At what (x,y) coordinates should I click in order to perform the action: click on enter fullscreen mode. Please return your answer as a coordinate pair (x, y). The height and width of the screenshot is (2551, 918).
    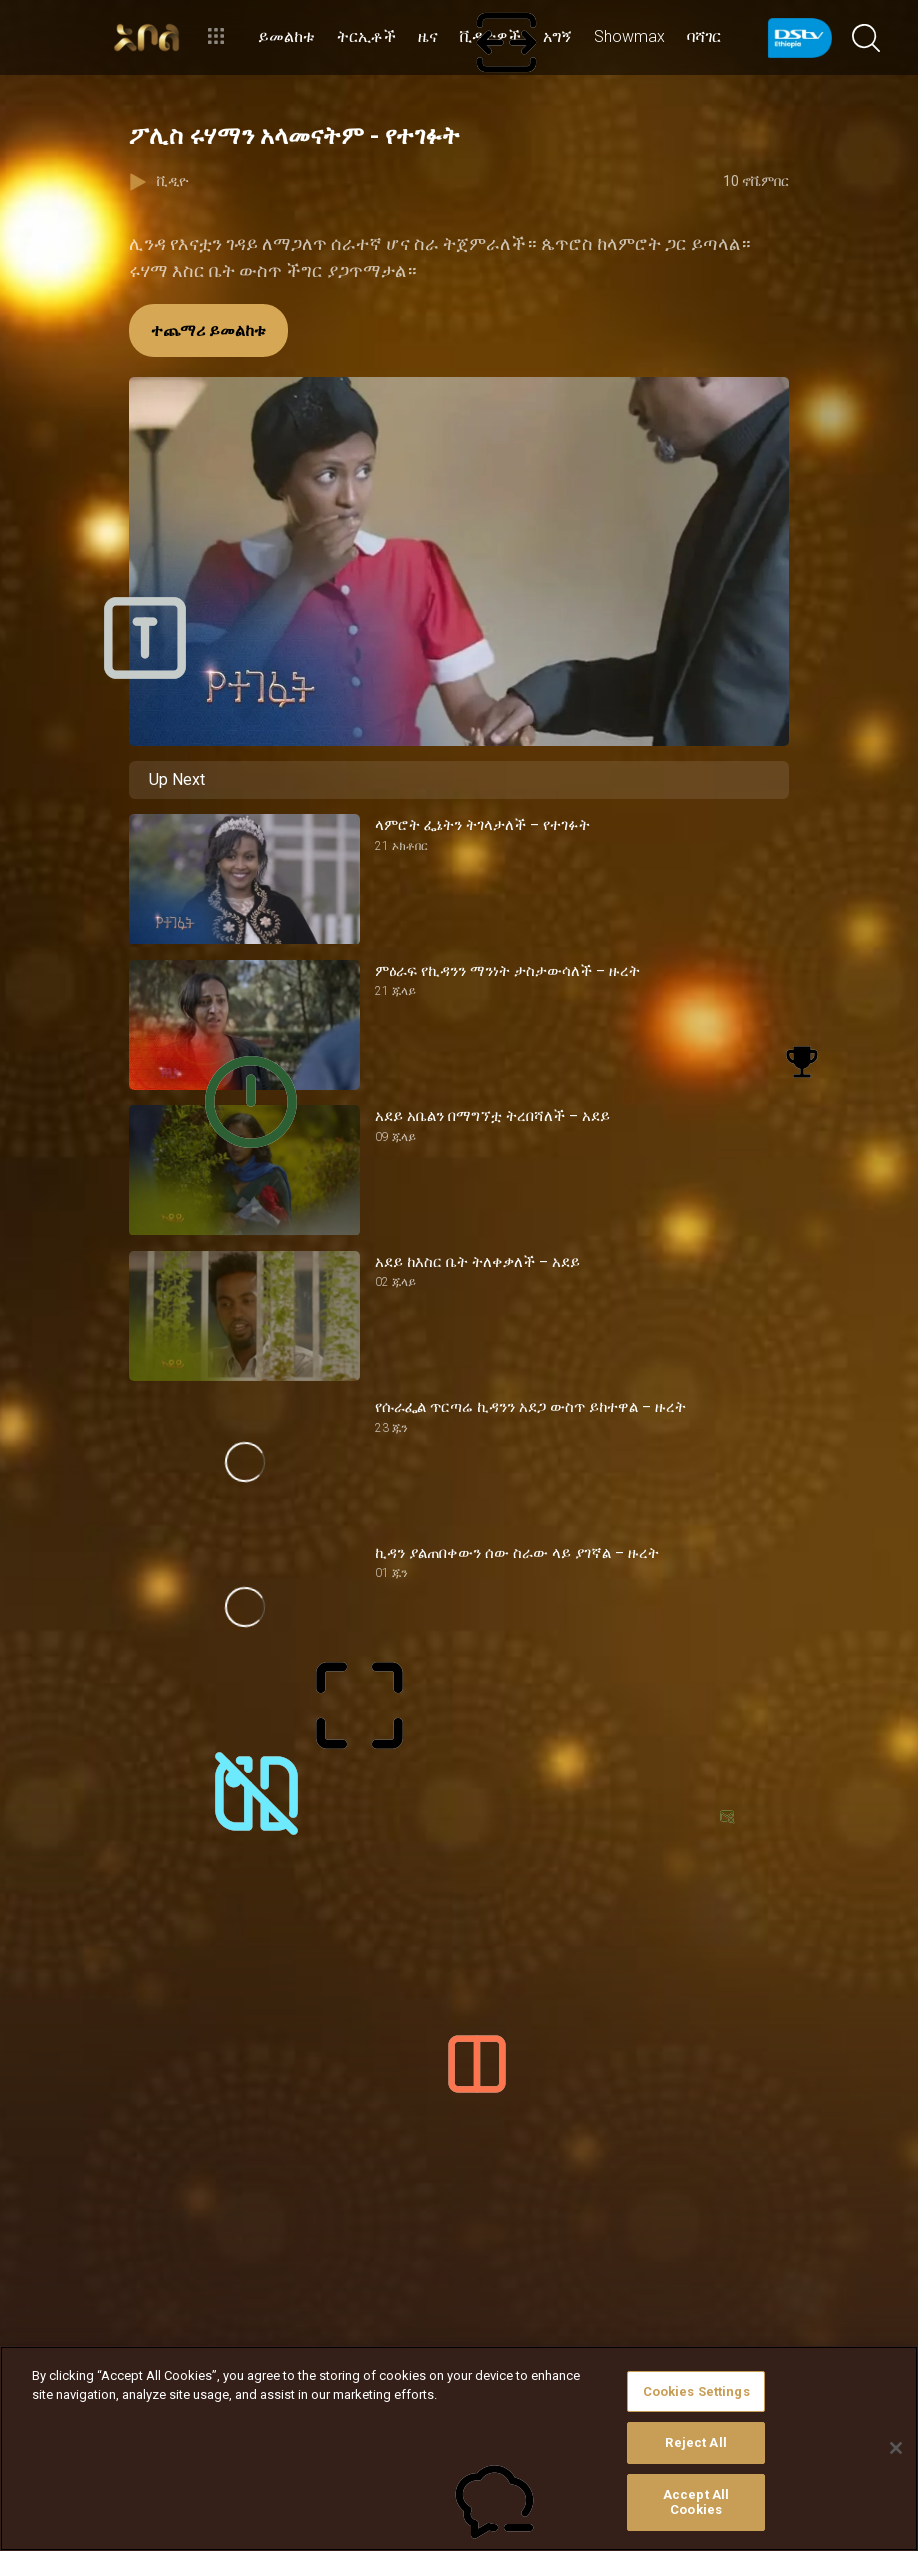
    Looking at the image, I should click on (359, 1705).